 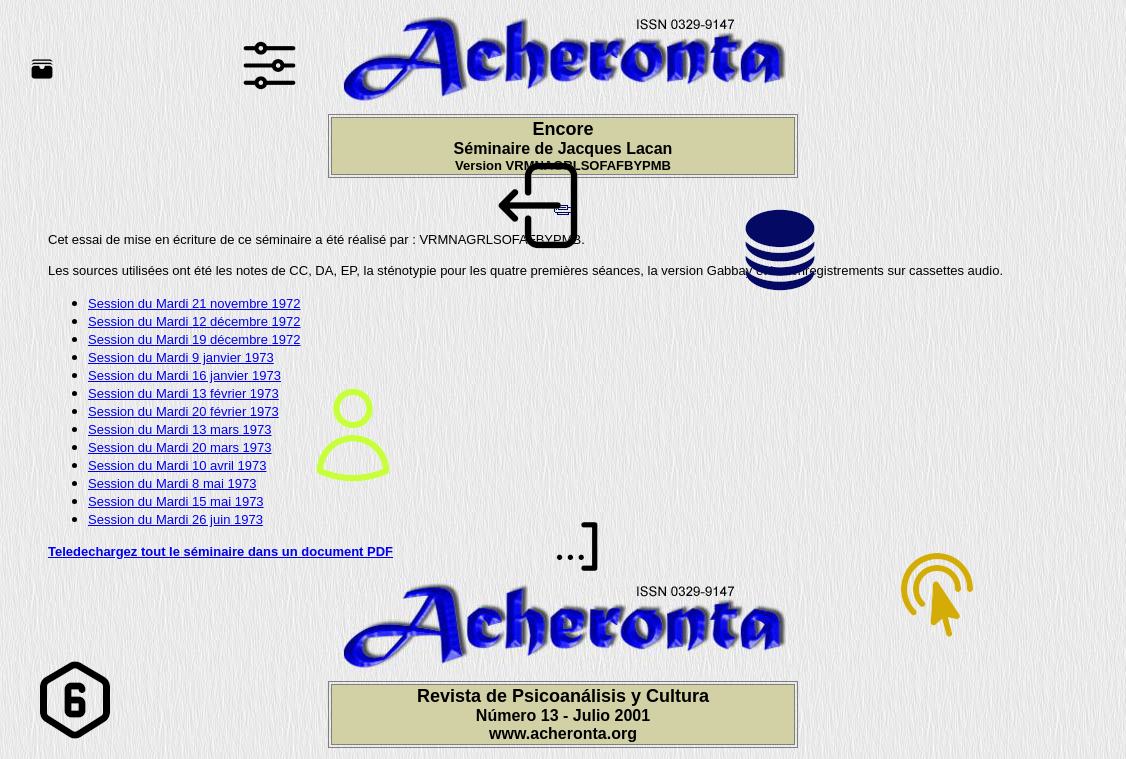 I want to click on view your profile, so click(x=353, y=435).